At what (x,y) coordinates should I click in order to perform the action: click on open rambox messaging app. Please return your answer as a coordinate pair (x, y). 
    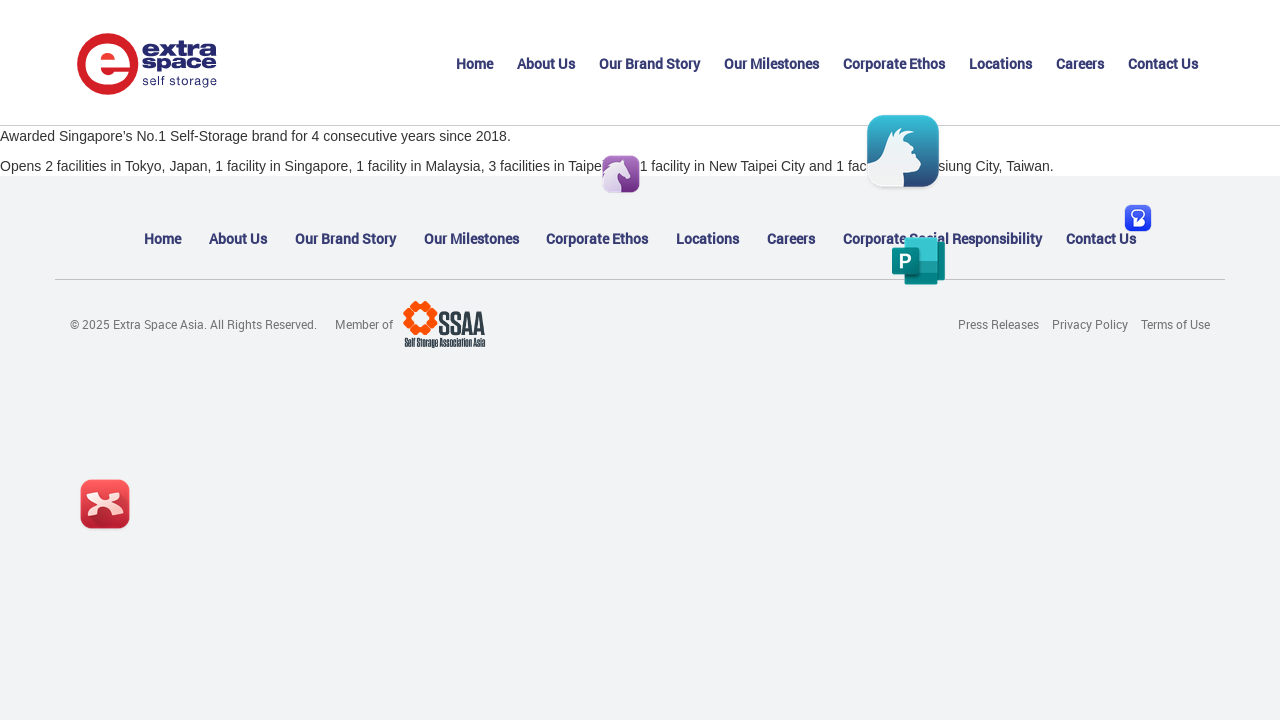
    Looking at the image, I should click on (903, 151).